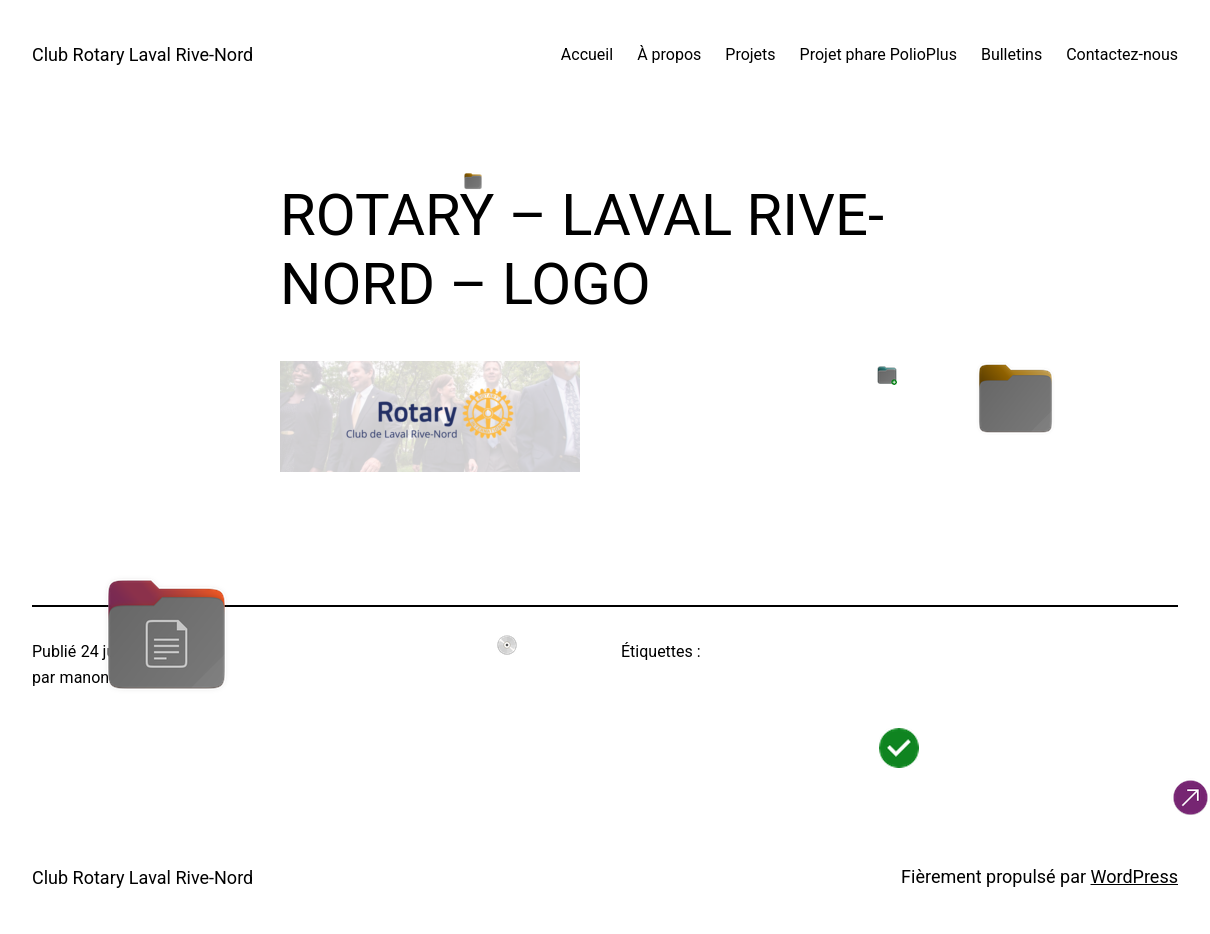  I want to click on create a new folder, so click(887, 375).